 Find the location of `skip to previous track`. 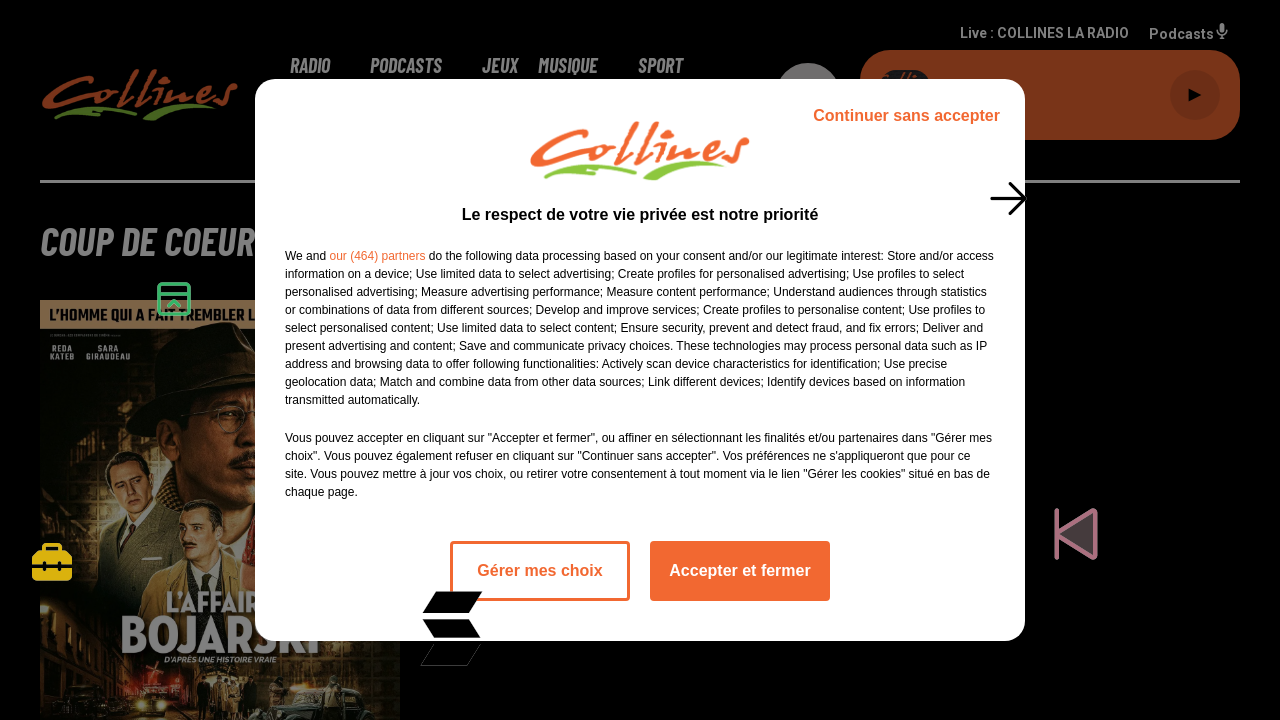

skip to previous track is located at coordinates (1076, 534).